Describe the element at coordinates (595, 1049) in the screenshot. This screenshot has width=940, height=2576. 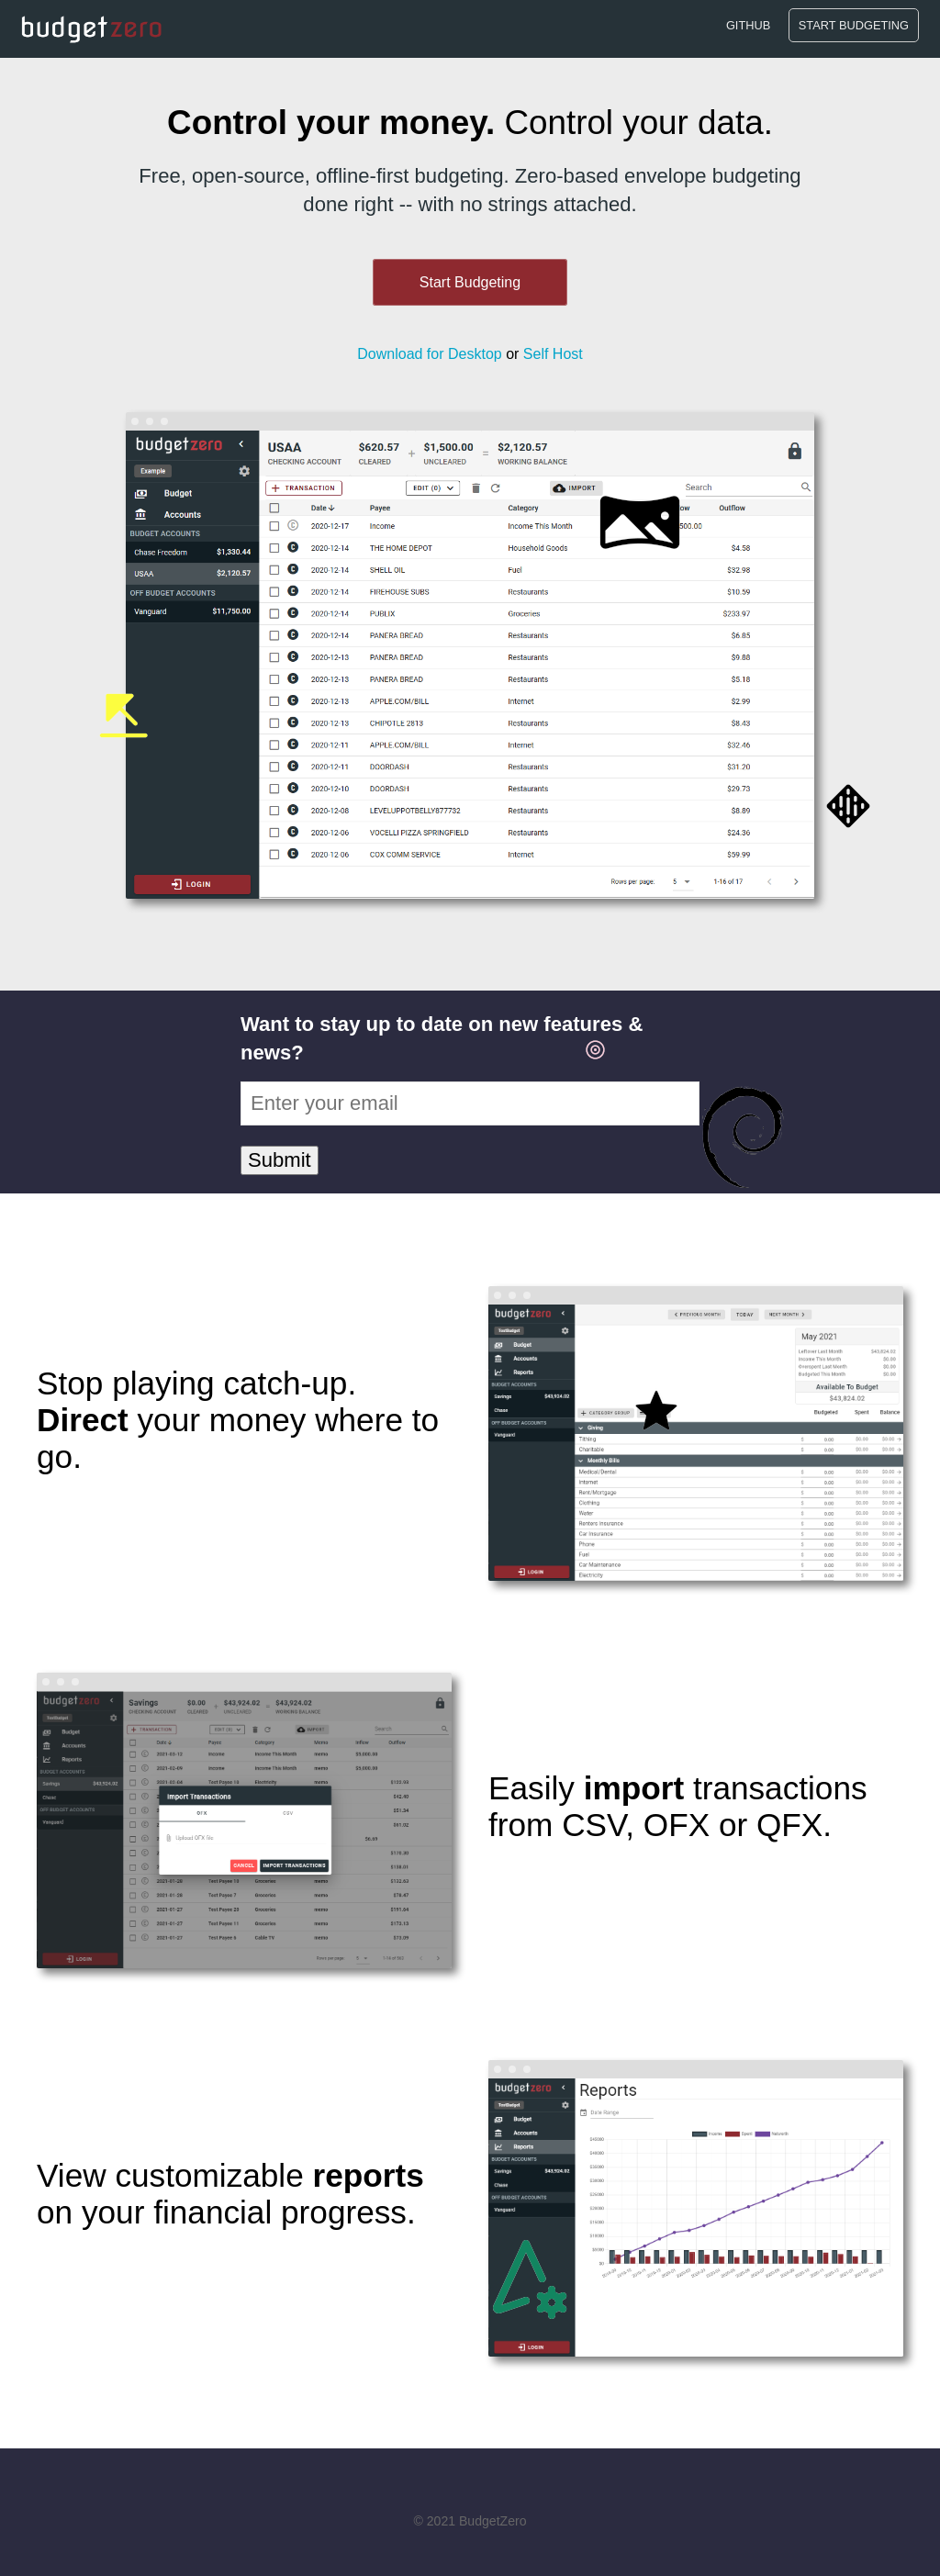
I see `play or access media library` at that location.